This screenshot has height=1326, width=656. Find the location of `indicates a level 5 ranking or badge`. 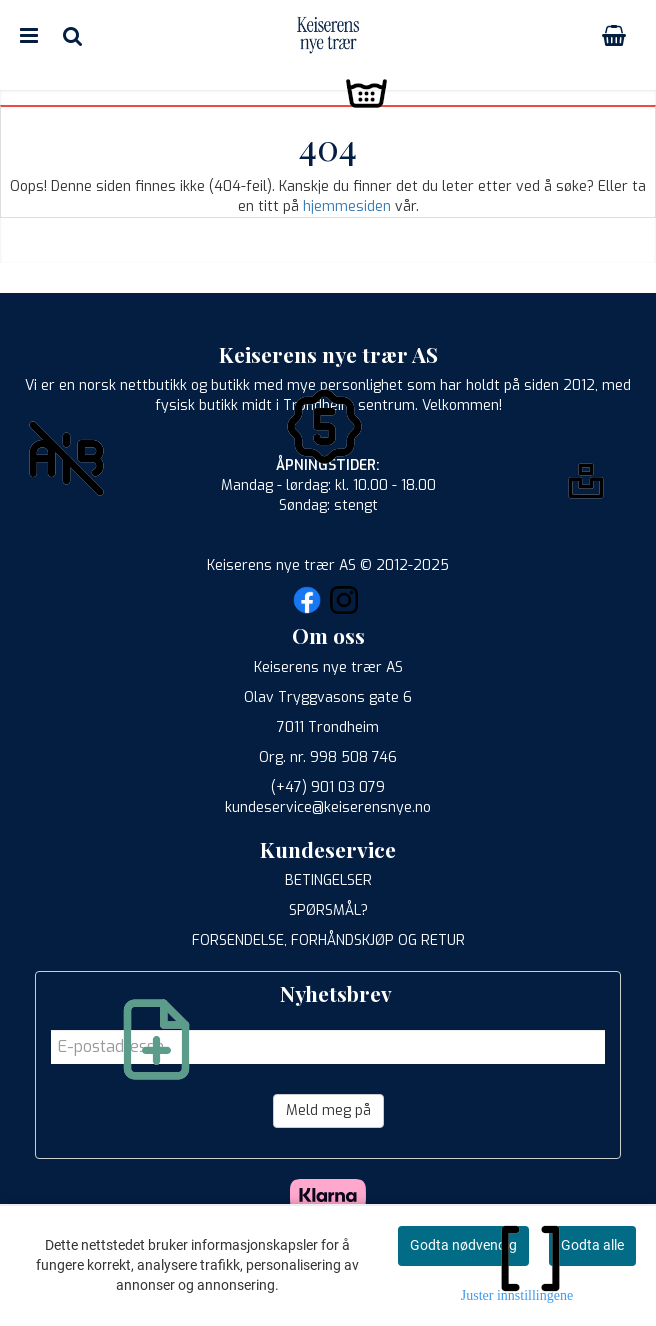

indicates a level 5 ranking or badge is located at coordinates (324, 426).